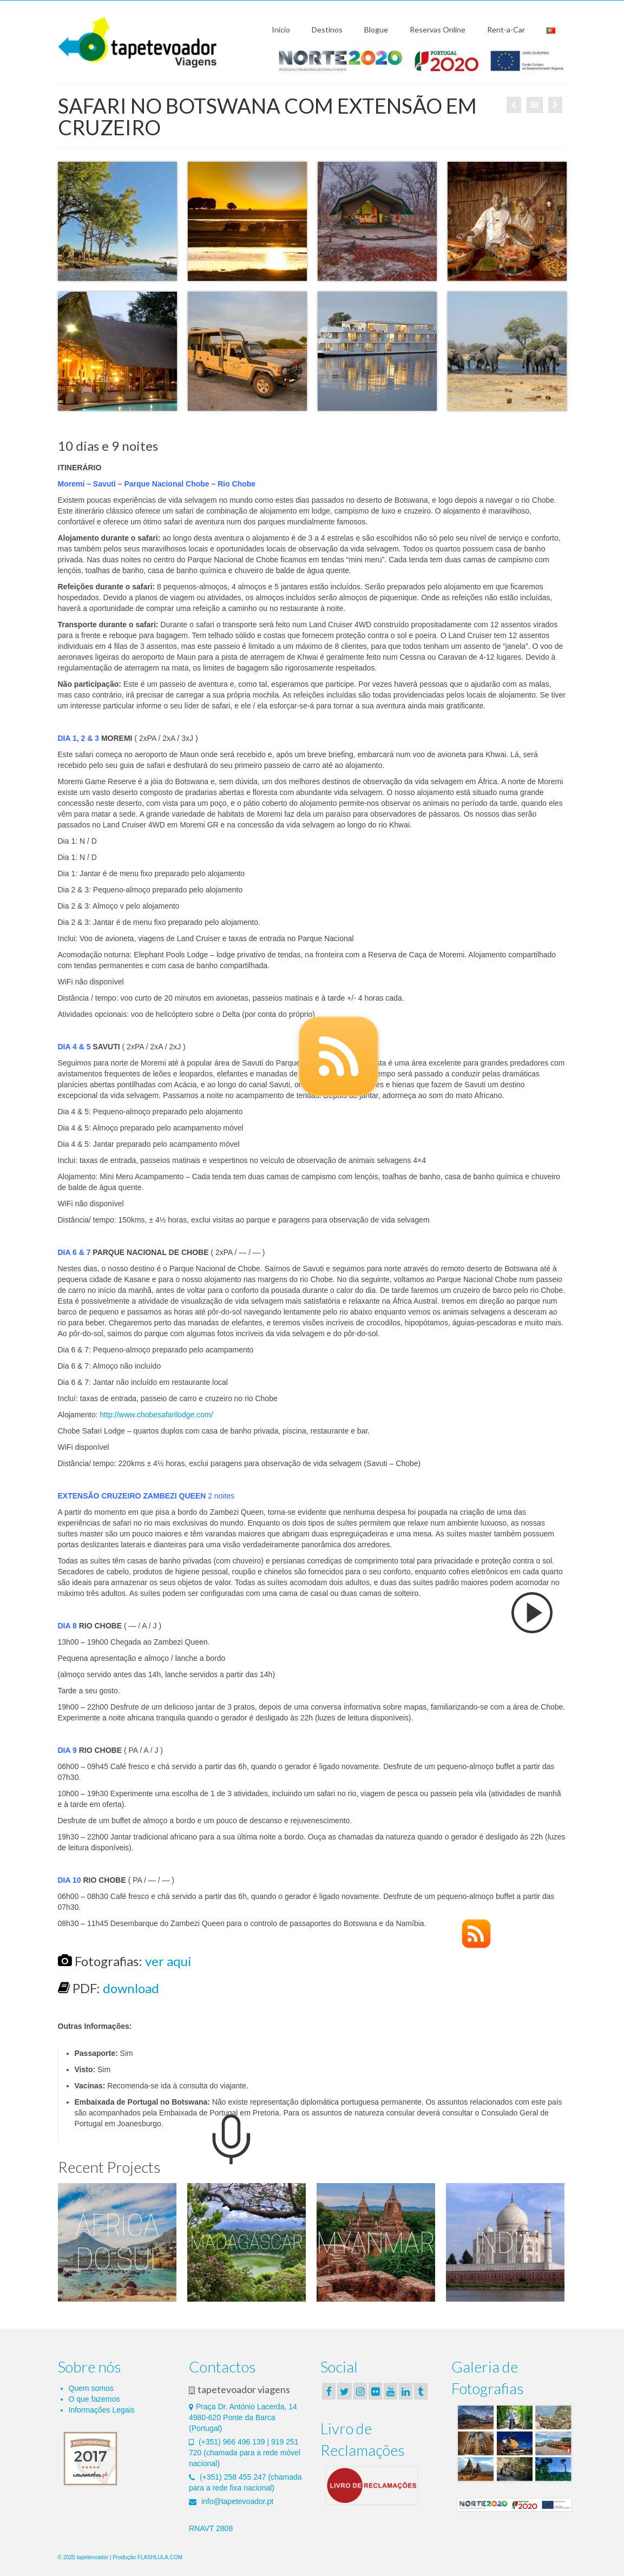 Image resolution: width=624 pixels, height=2576 pixels. Describe the element at coordinates (532, 1613) in the screenshot. I see `start or resume a process` at that location.